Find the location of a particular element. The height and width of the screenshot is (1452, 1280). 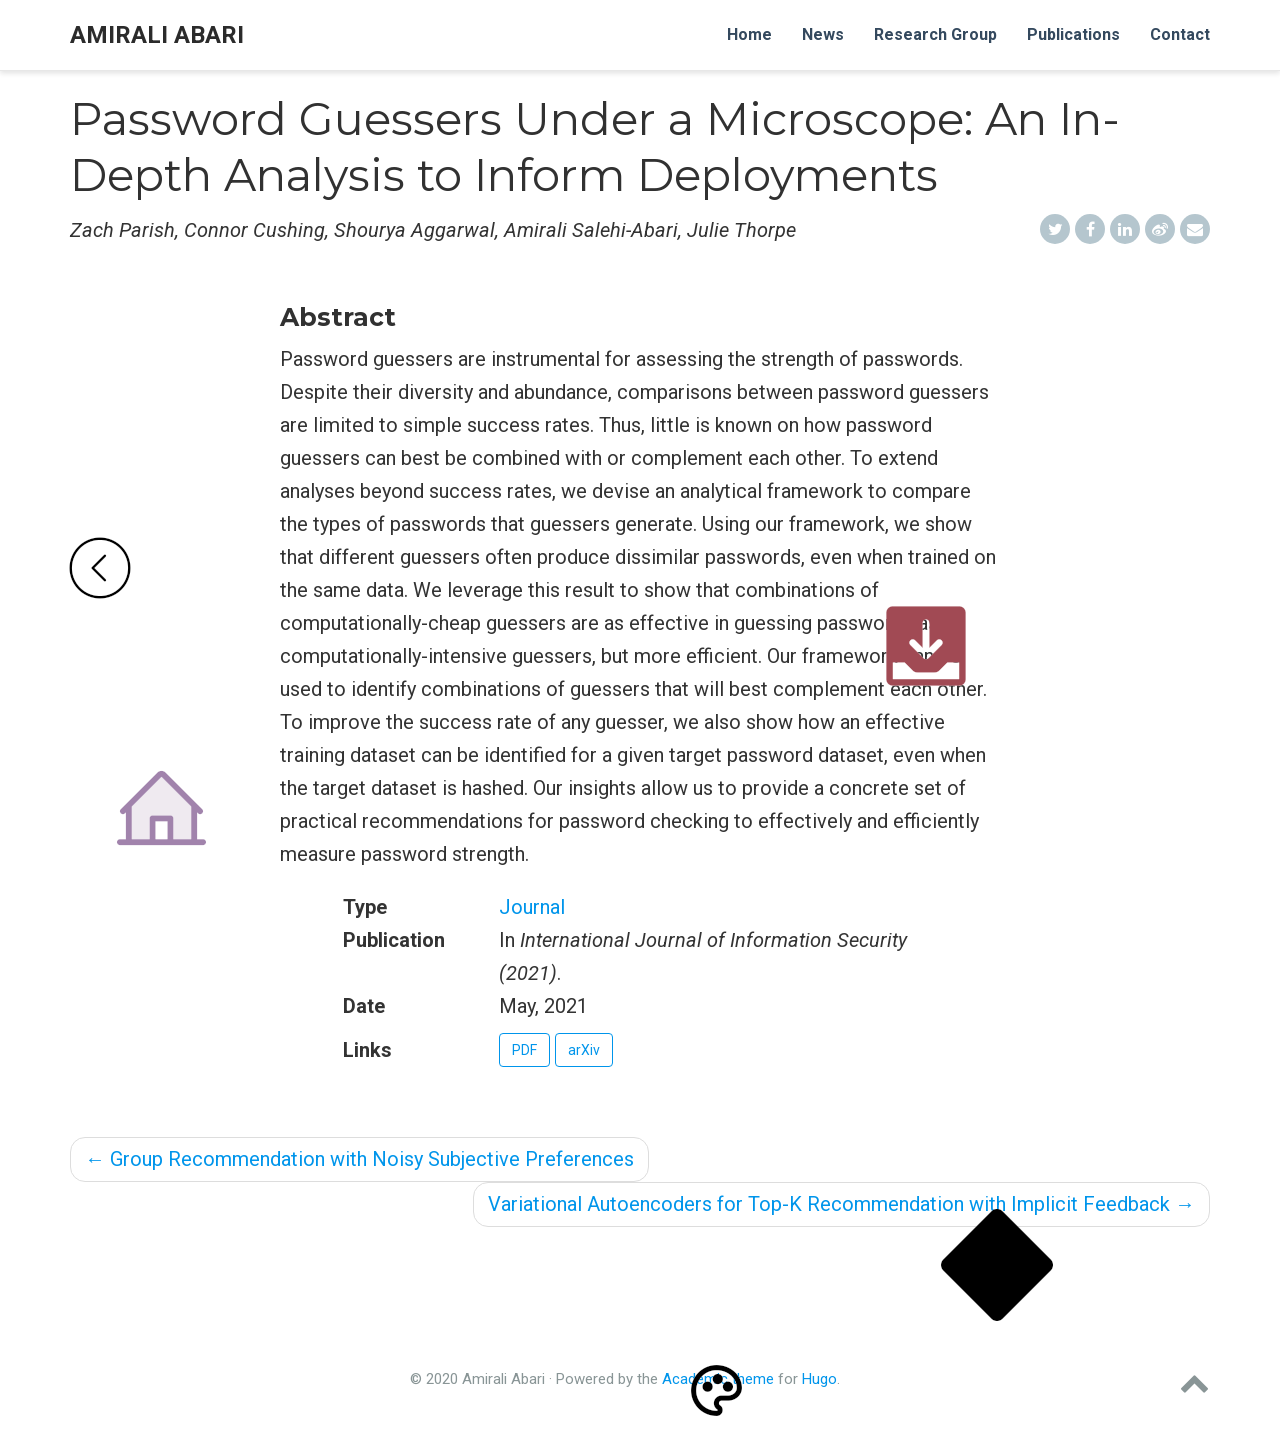

download file to inbox or tray is located at coordinates (926, 646).